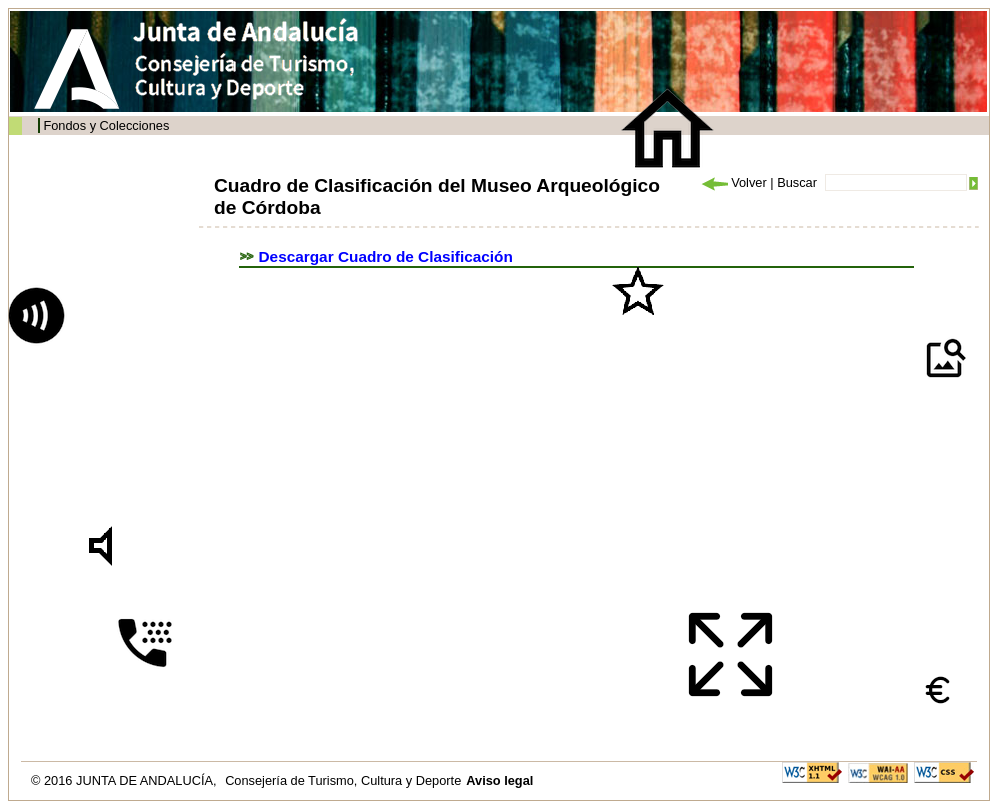 This screenshot has width=990, height=809. What do you see at coordinates (939, 690) in the screenshot?
I see `indicates euro currency or pricing` at bounding box center [939, 690].